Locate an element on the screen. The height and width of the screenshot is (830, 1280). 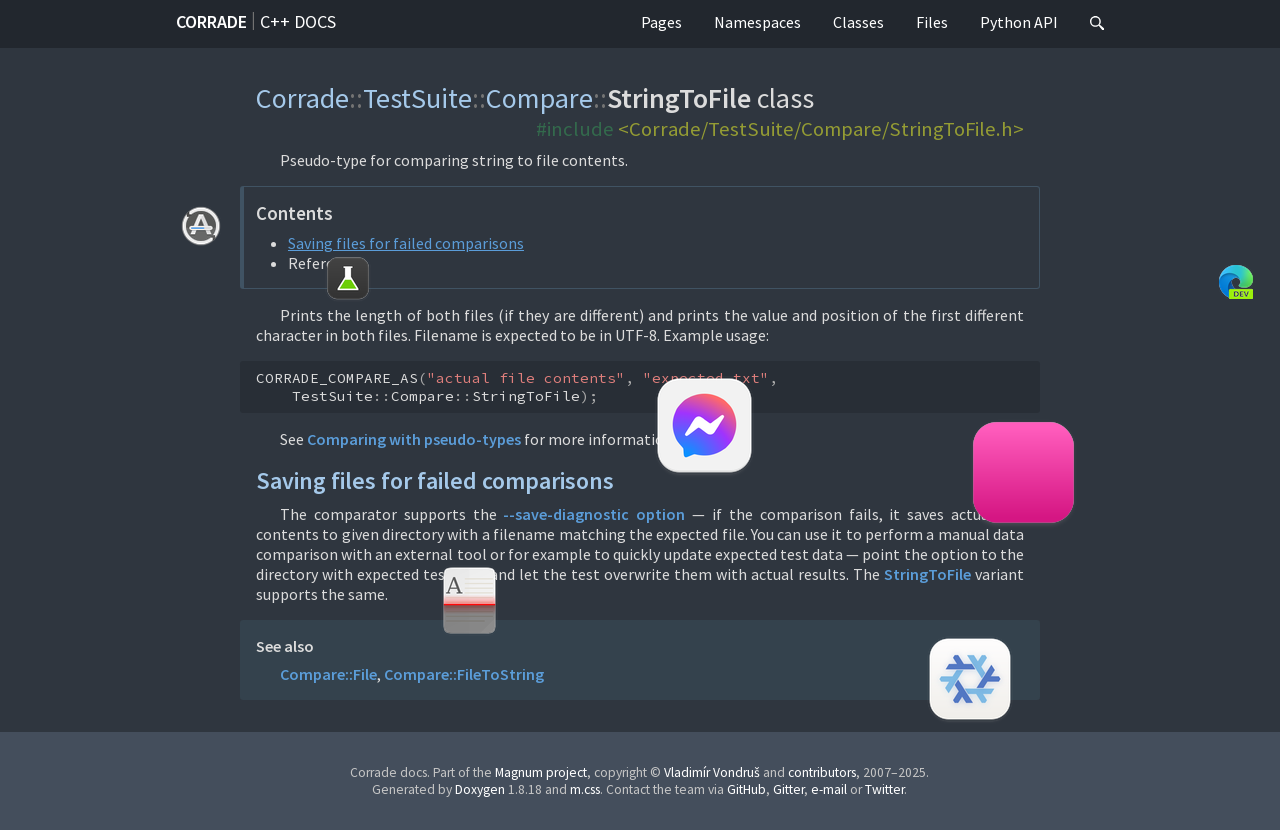
open the software updater application is located at coordinates (201, 226).